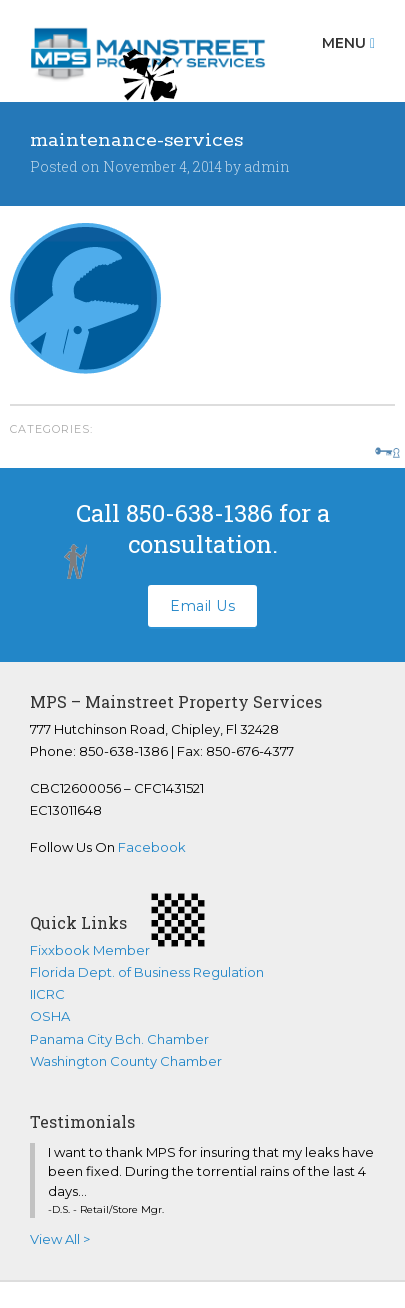 This screenshot has height=1308, width=405. Describe the element at coordinates (178, 920) in the screenshot. I see `start a new chess game` at that location.